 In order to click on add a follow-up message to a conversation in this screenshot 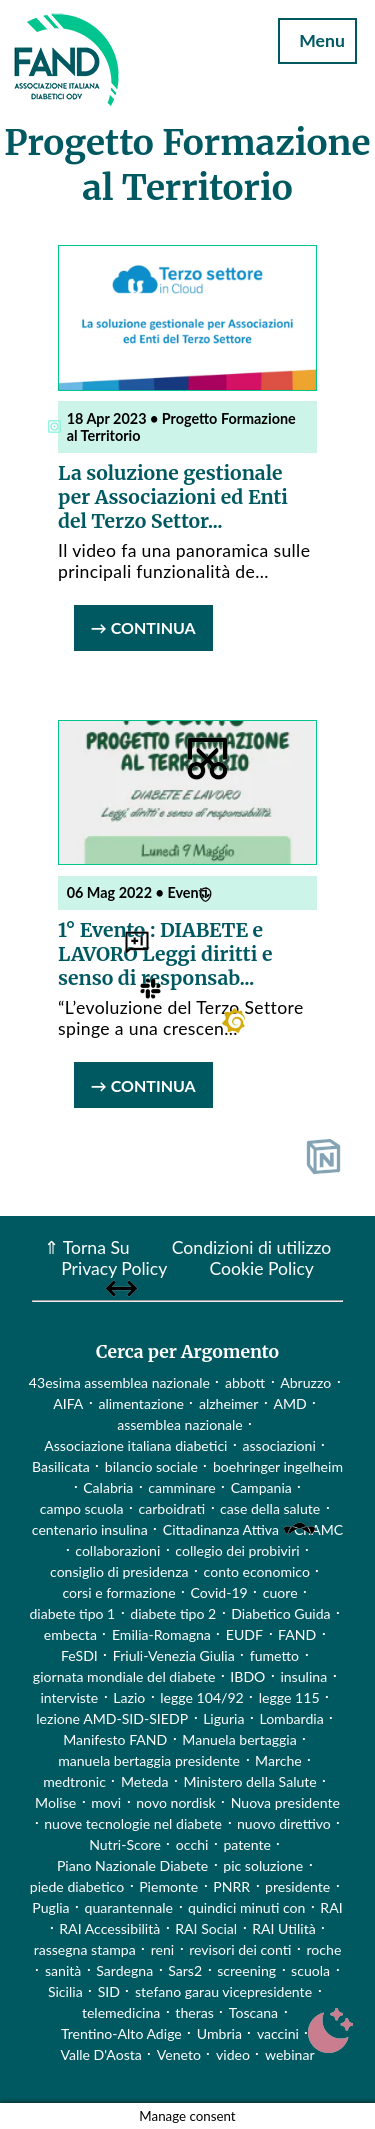, I will do `click(137, 942)`.